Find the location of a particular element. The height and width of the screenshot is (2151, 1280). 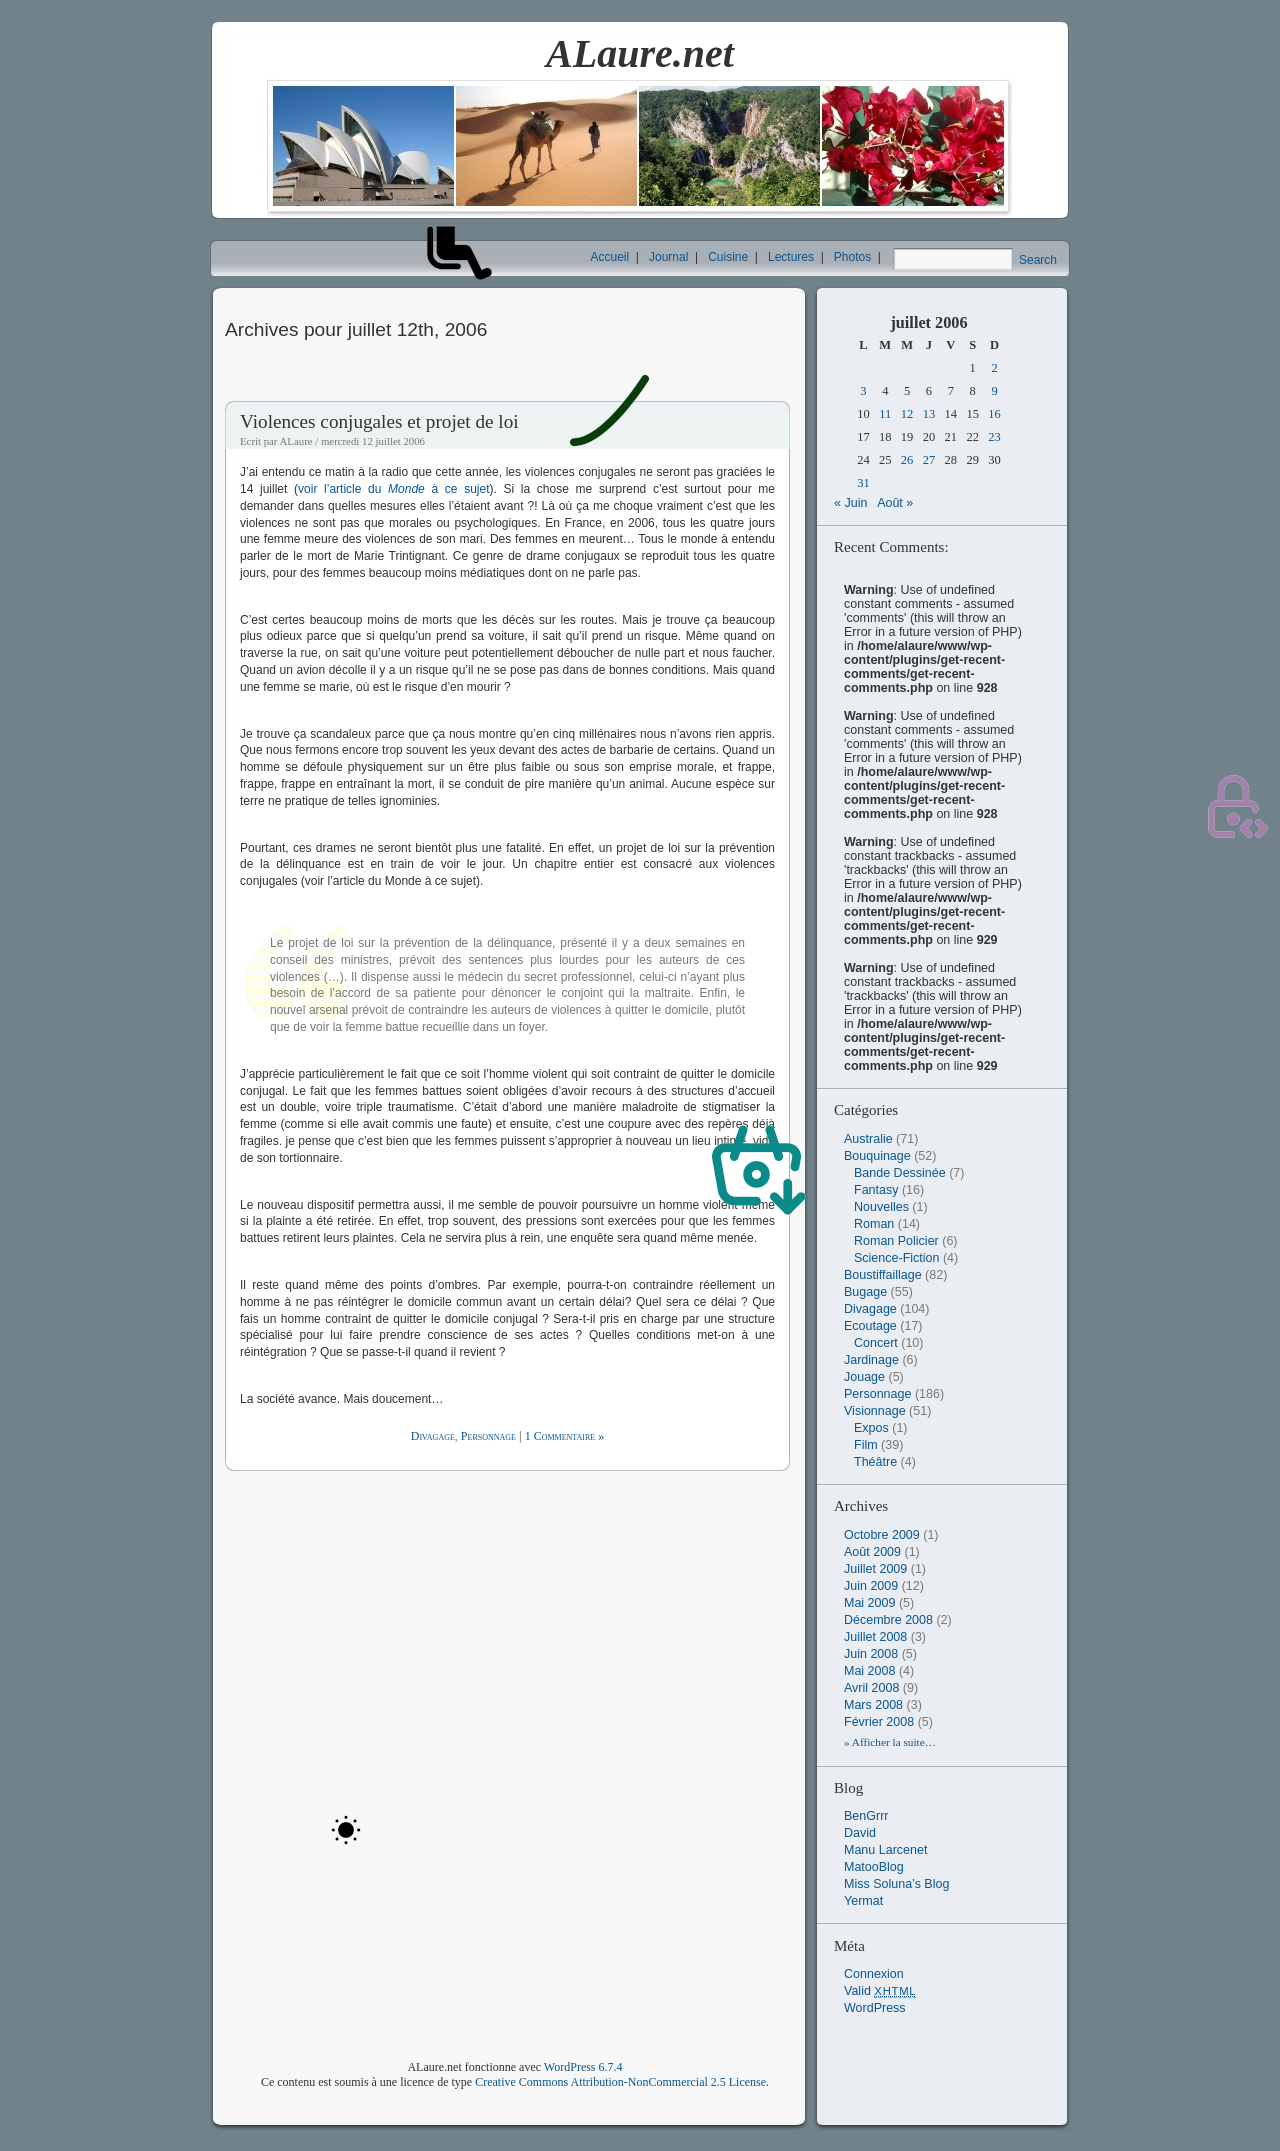

access code-protected security settings is located at coordinates (1233, 806).